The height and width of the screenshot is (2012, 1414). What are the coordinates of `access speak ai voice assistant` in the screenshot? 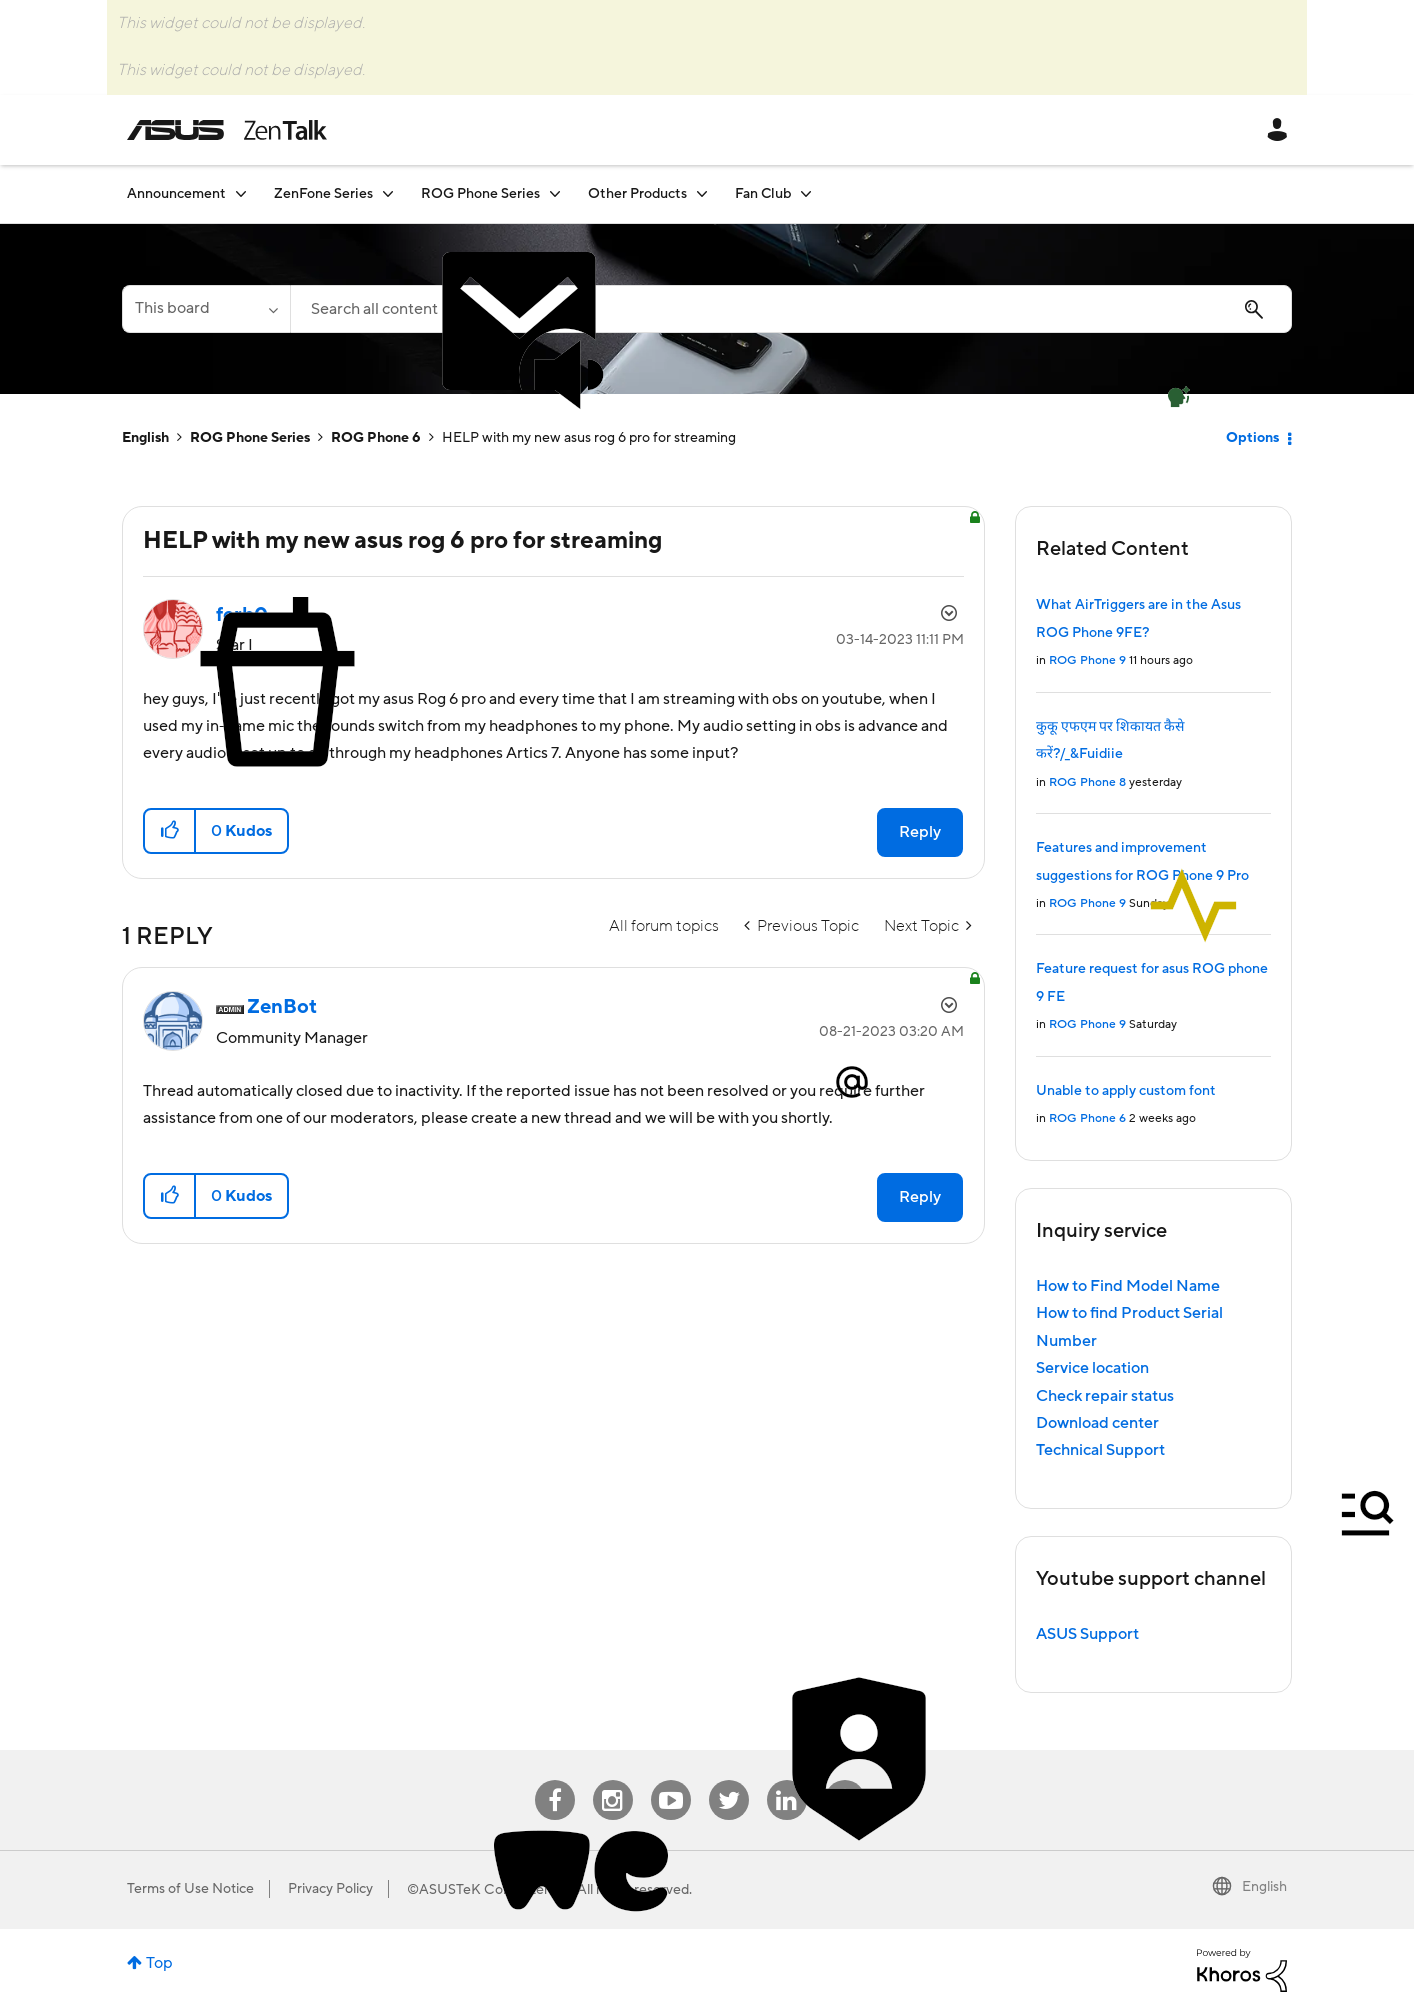 It's located at (1178, 397).